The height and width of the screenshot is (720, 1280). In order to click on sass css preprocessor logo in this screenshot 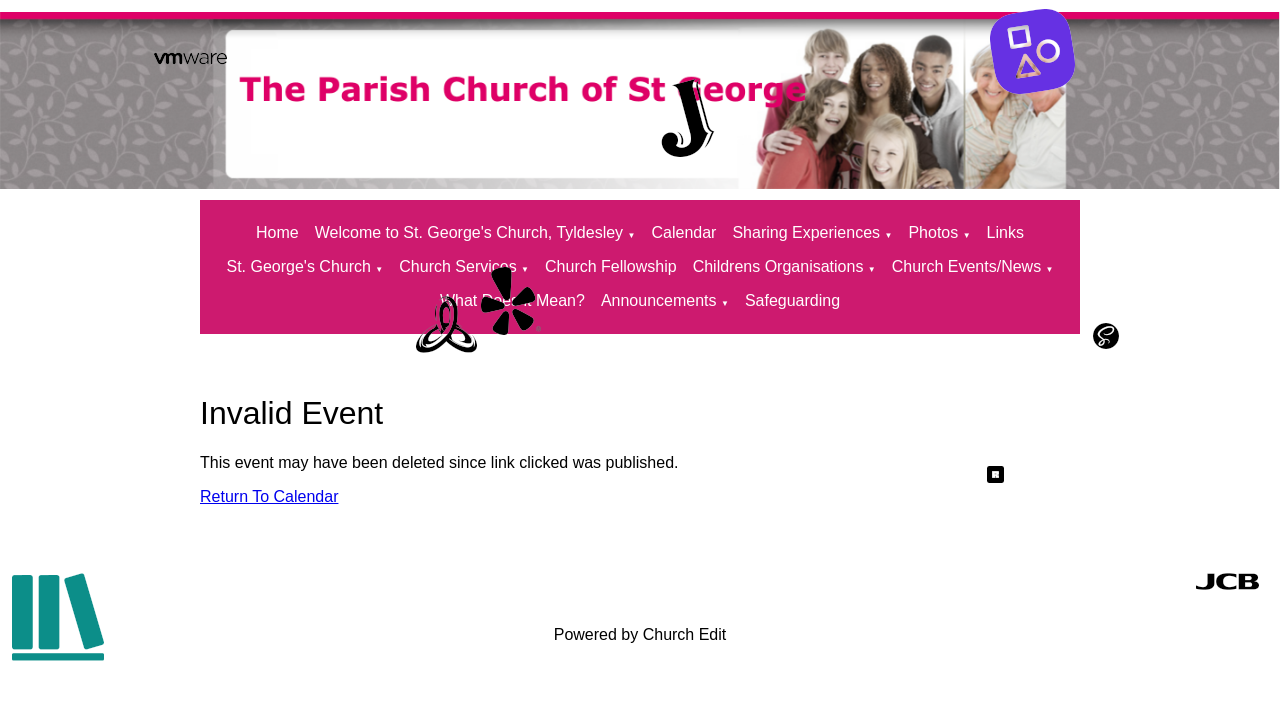, I will do `click(1106, 336)`.